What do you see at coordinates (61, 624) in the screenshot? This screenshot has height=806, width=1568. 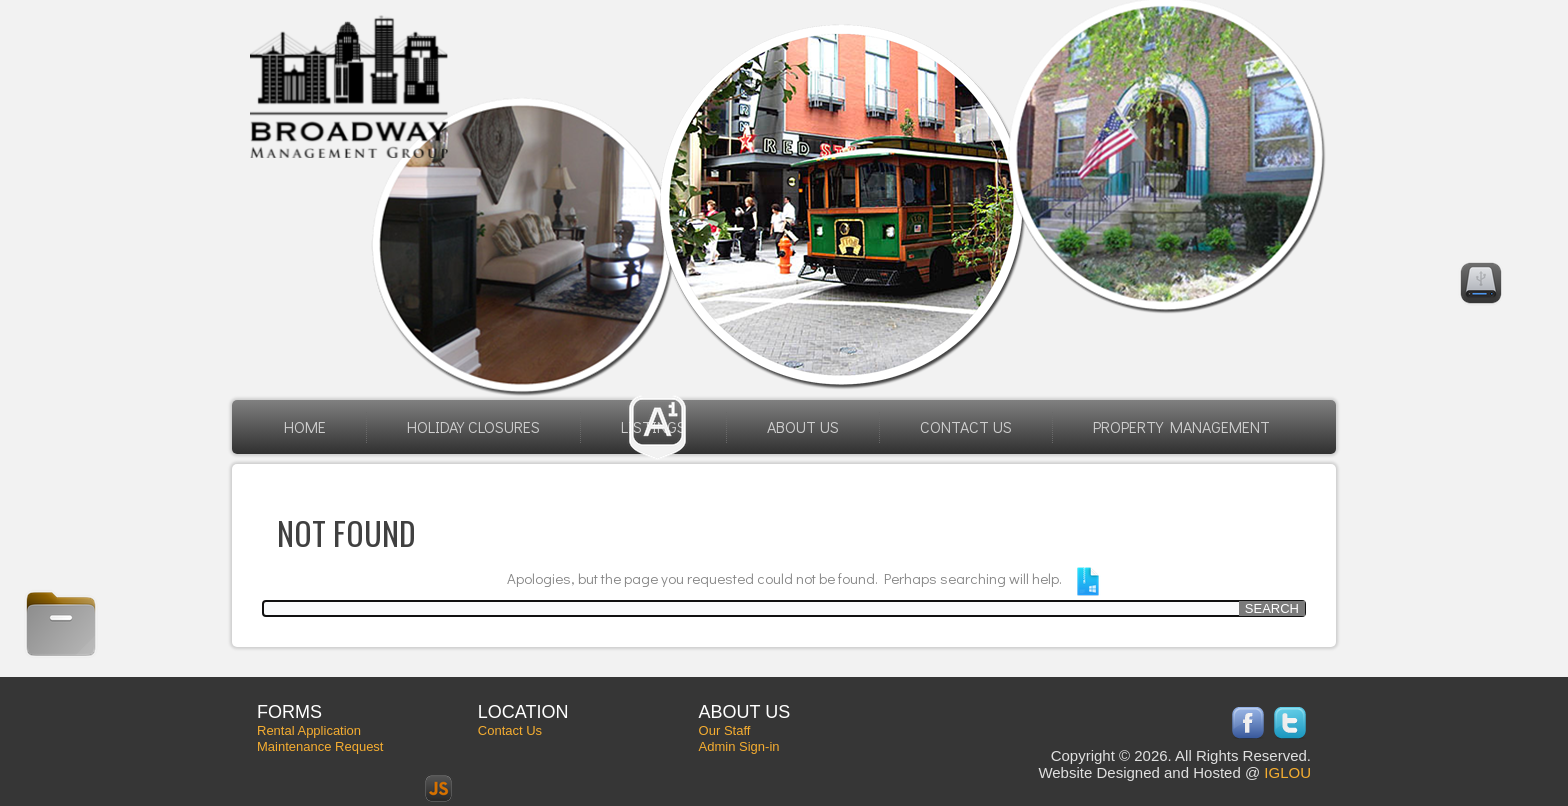 I see `open the file manager` at bounding box center [61, 624].